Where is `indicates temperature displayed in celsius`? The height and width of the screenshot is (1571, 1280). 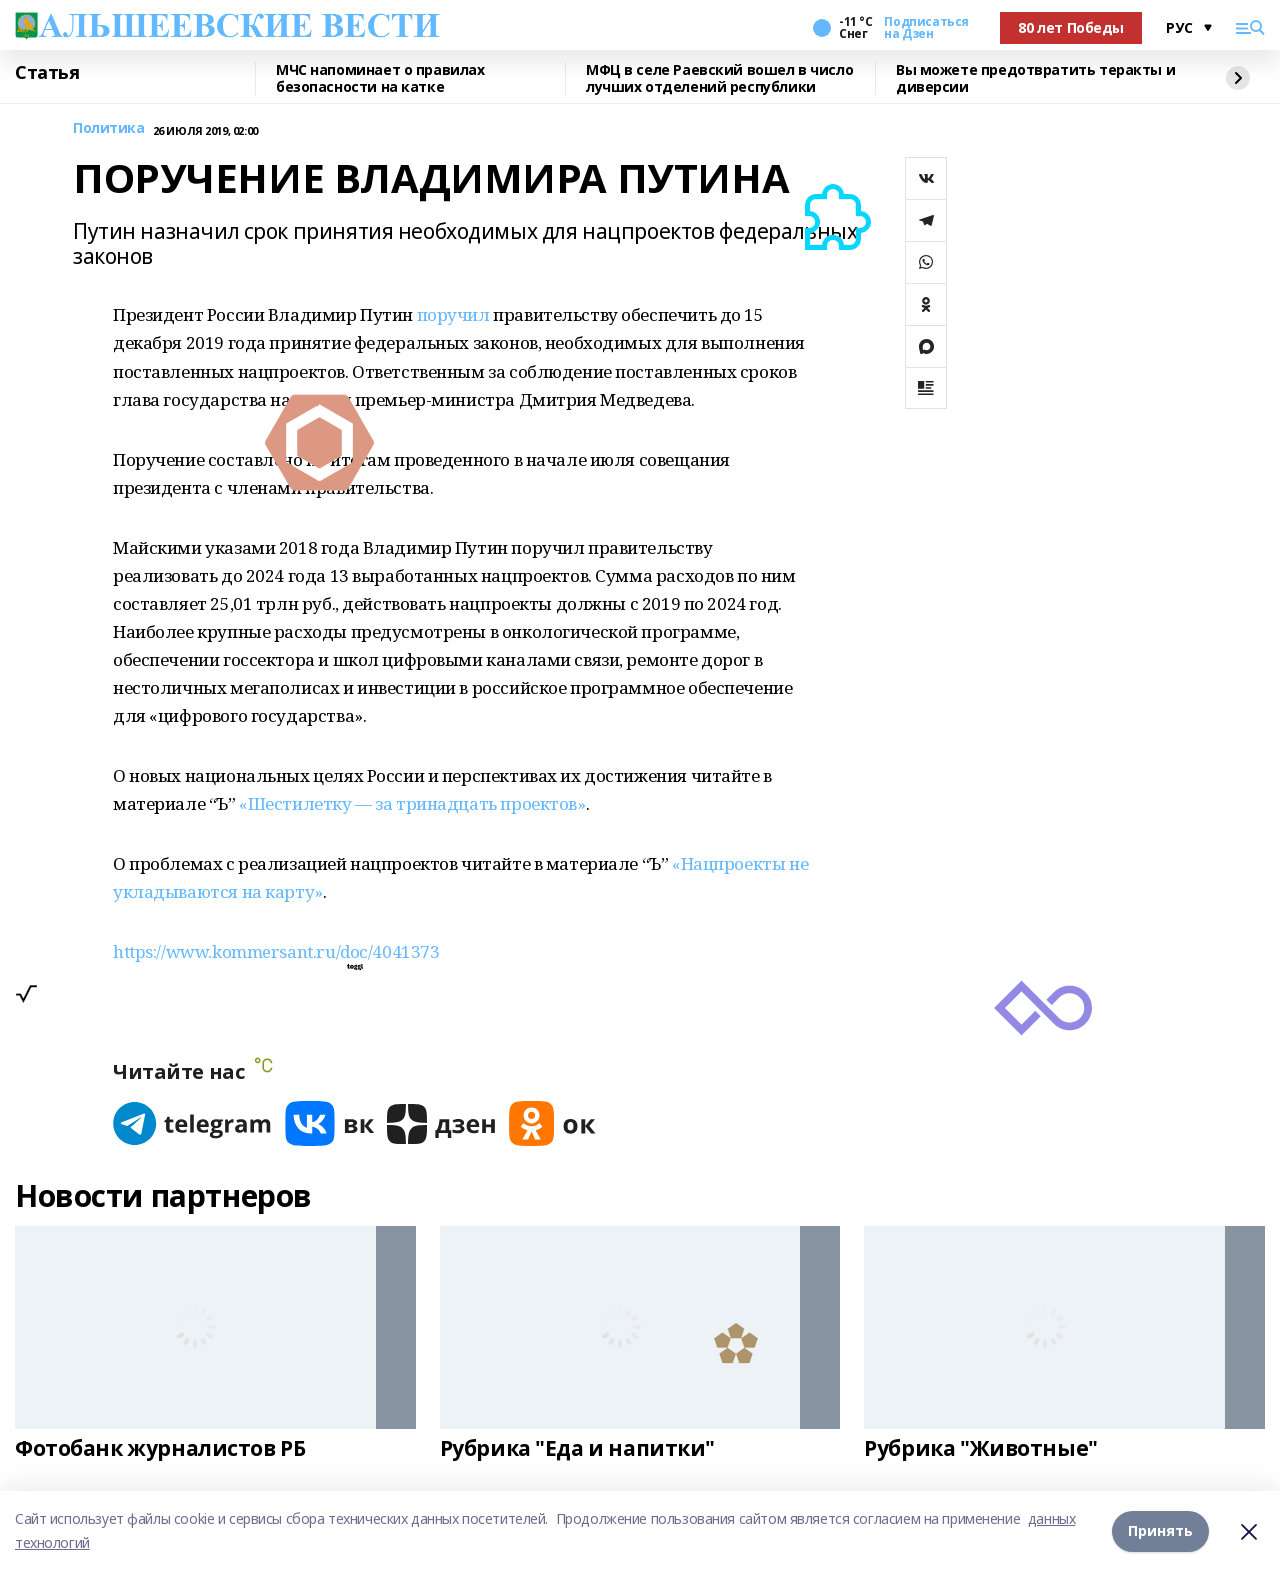 indicates temperature displayed in celsius is located at coordinates (264, 1065).